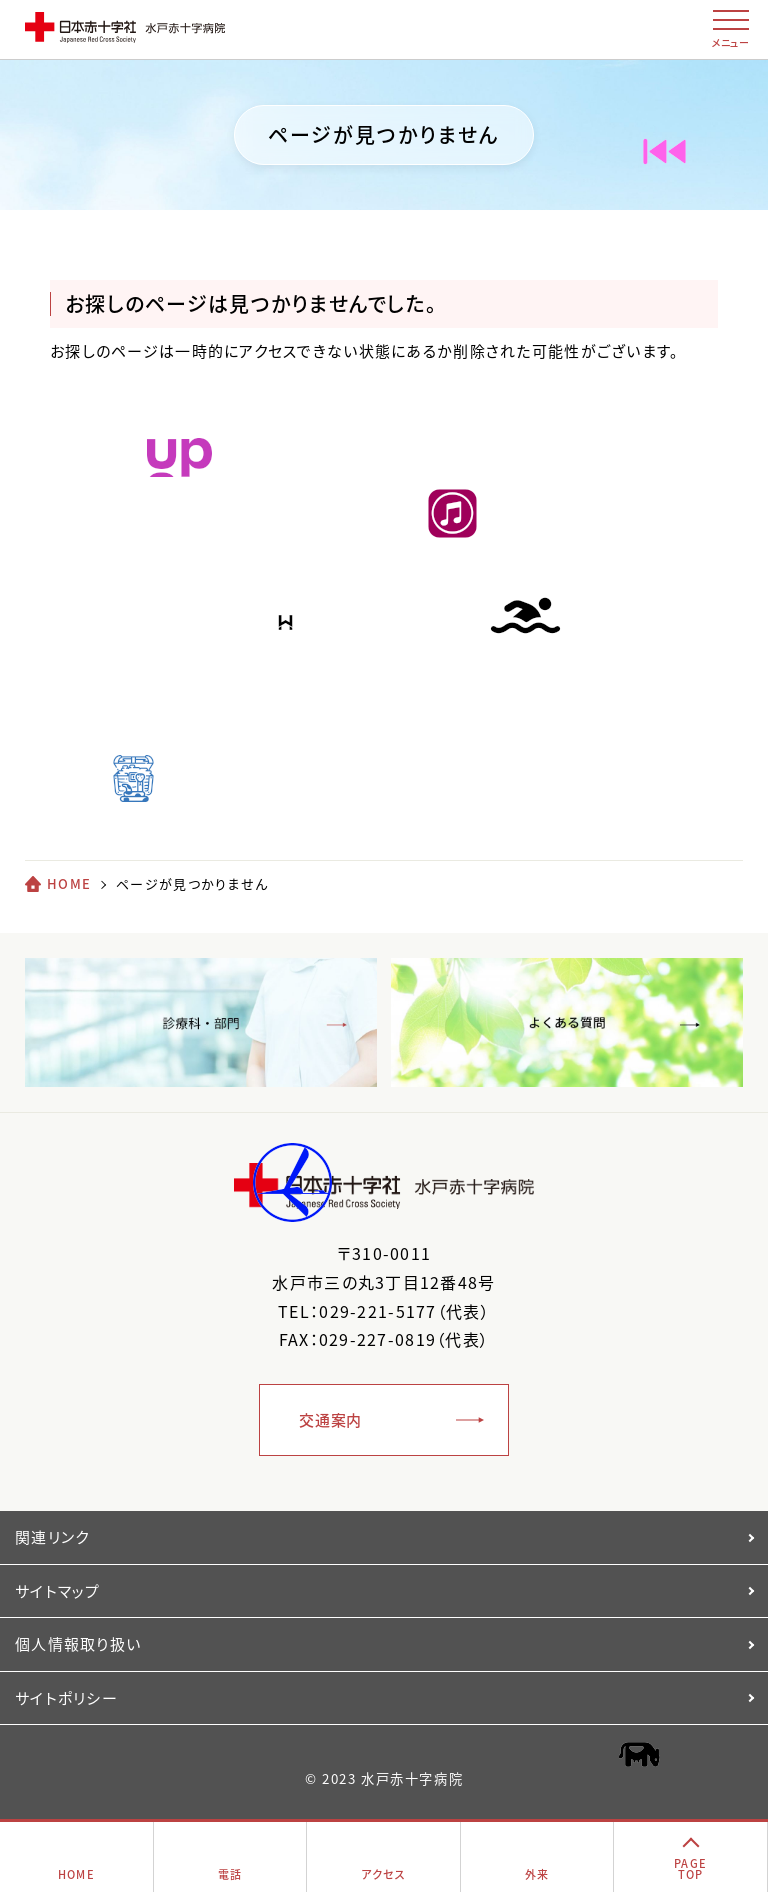 The image size is (768, 1892). Describe the element at coordinates (179, 457) in the screenshot. I see `visit the Uplabs design resources website` at that location.